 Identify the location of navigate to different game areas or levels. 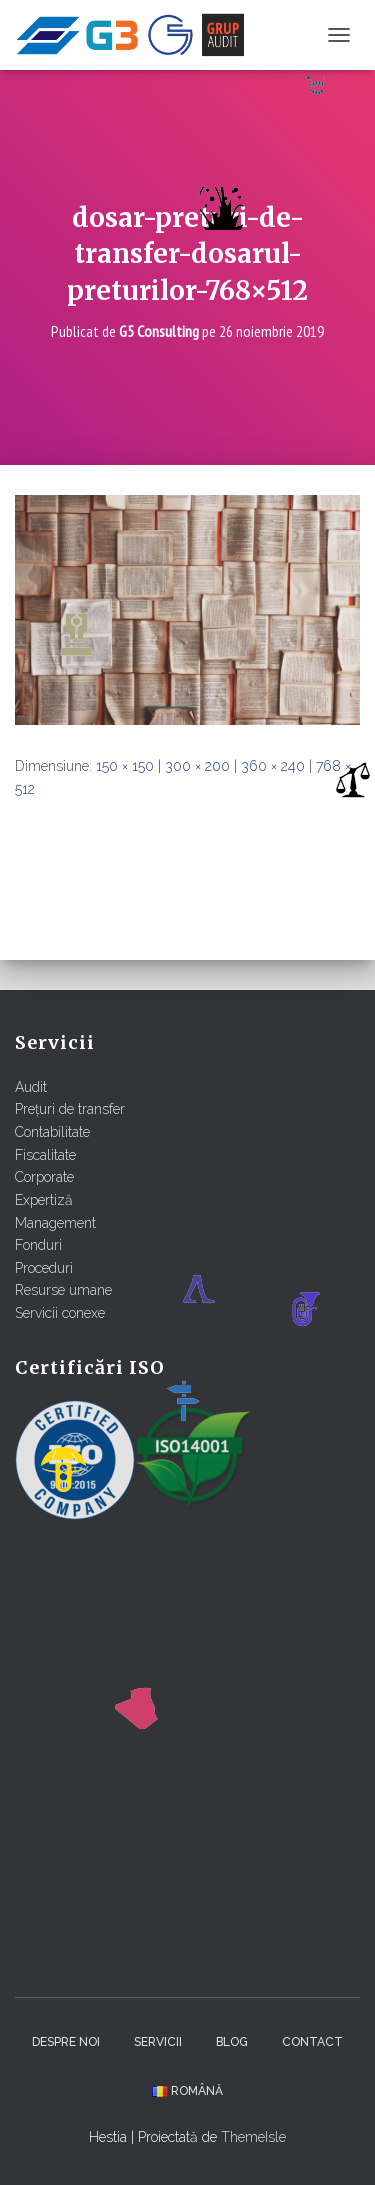
(183, 1400).